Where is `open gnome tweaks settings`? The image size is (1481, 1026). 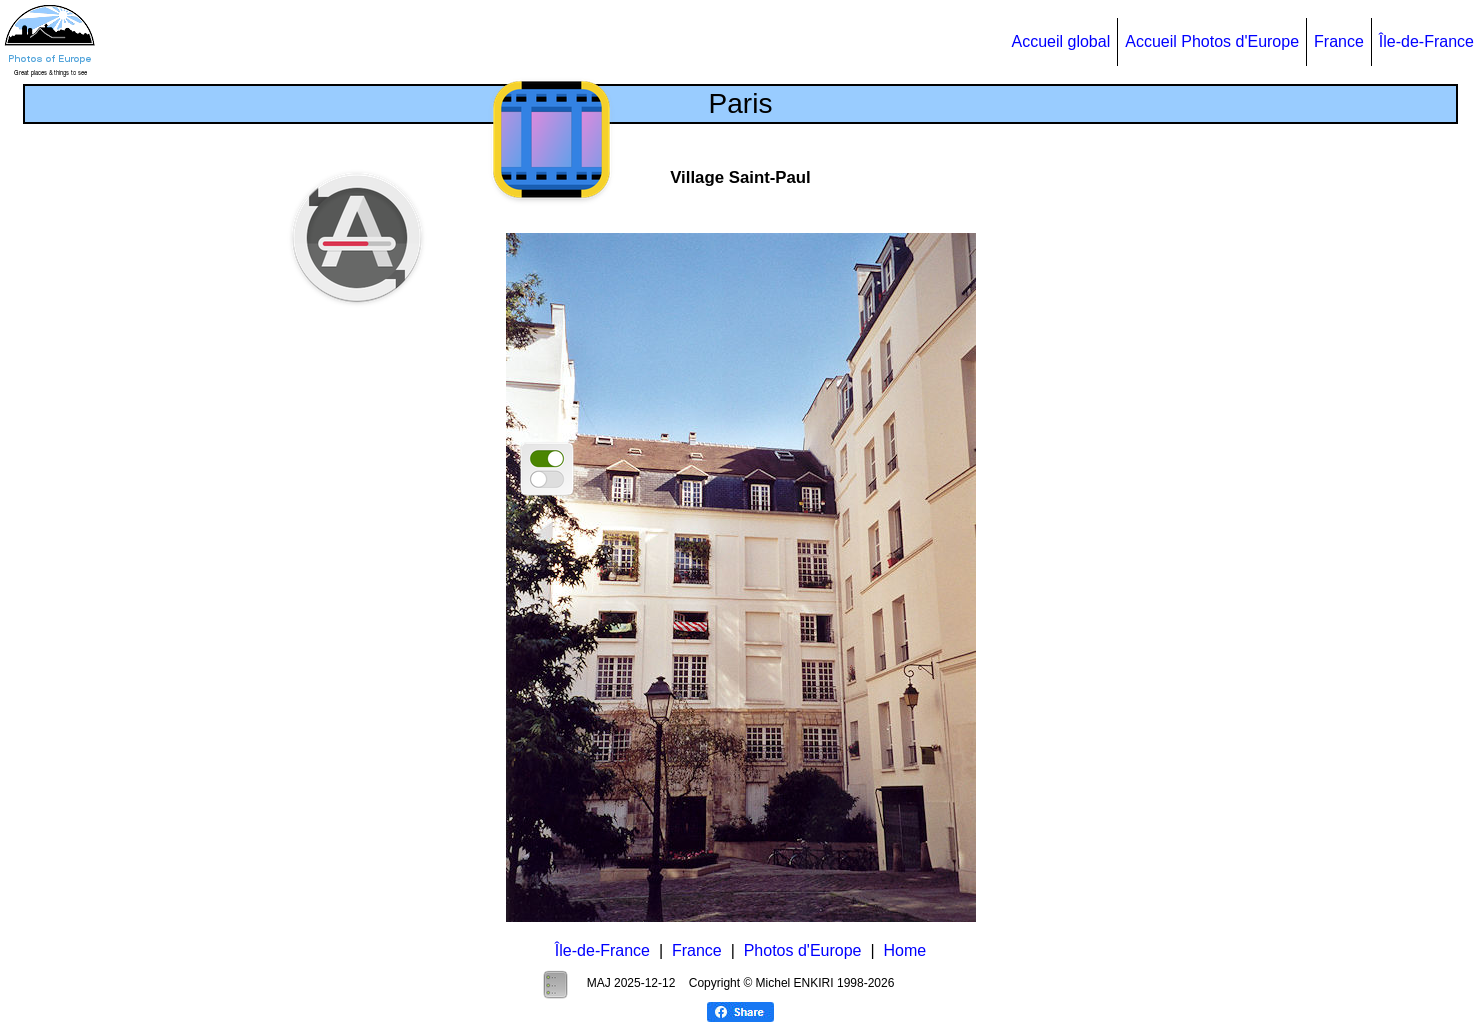 open gnome tweaks settings is located at coordinates (547, 469).